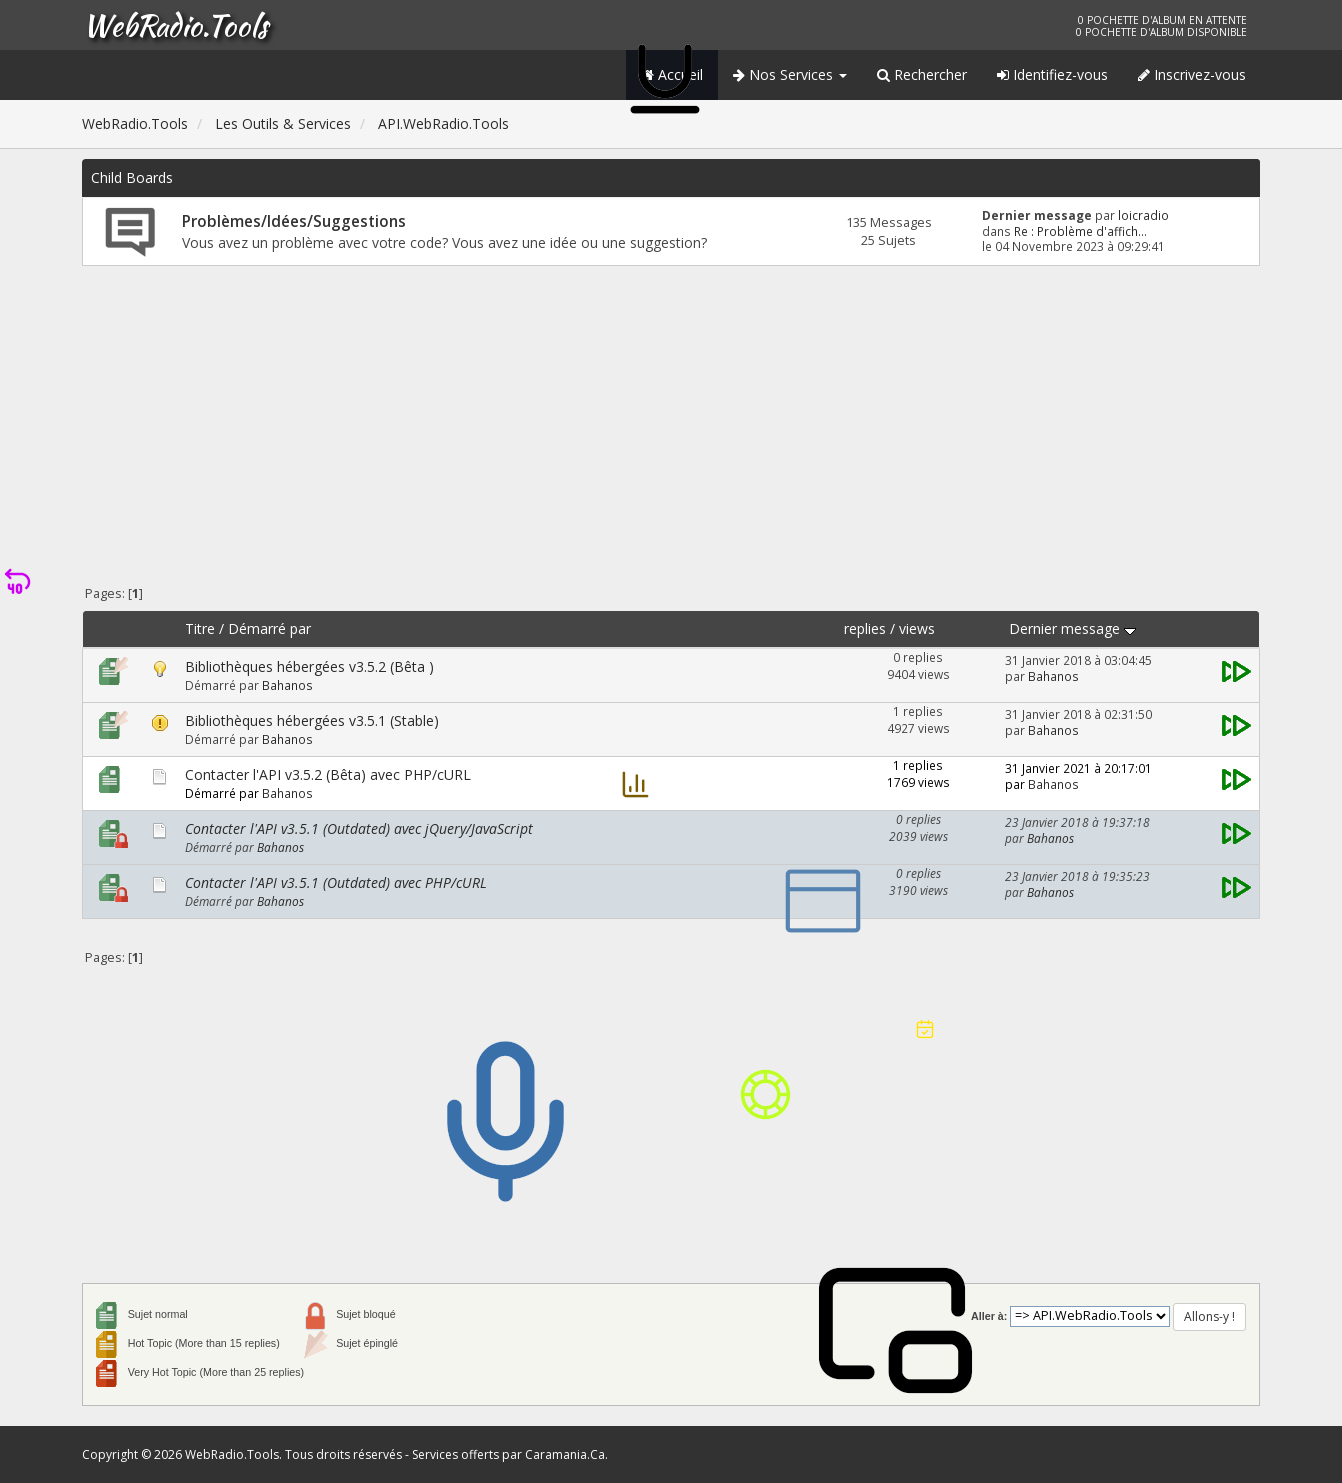  Describe the element at coordinates (17, 582) in the screenshot. I see `rewind media 40 seconds` at that location.